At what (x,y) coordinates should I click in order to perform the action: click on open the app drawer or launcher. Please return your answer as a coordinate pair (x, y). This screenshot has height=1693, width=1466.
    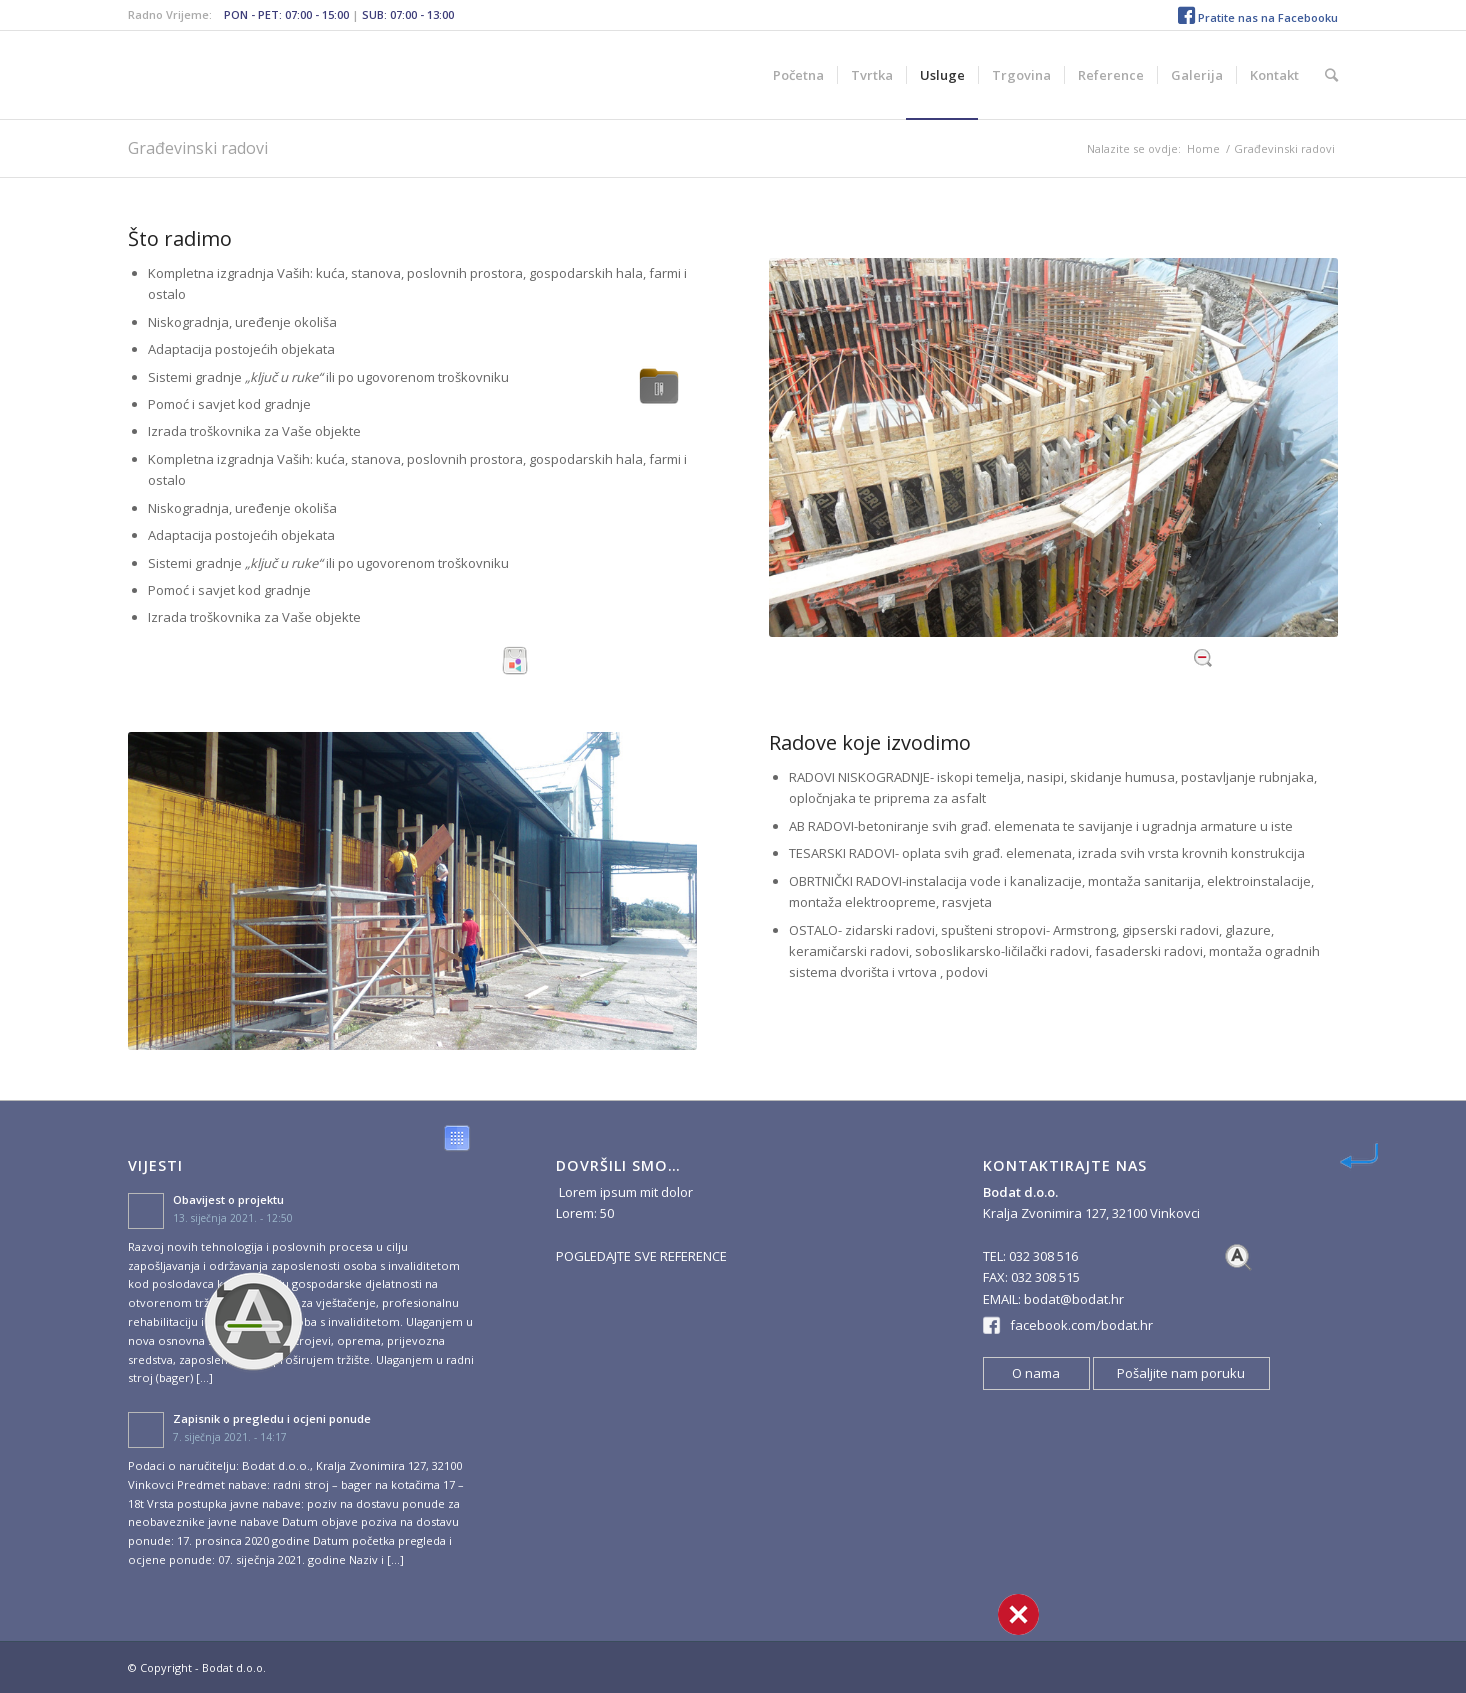
    Looking at the image, I should click on (457, 1138).